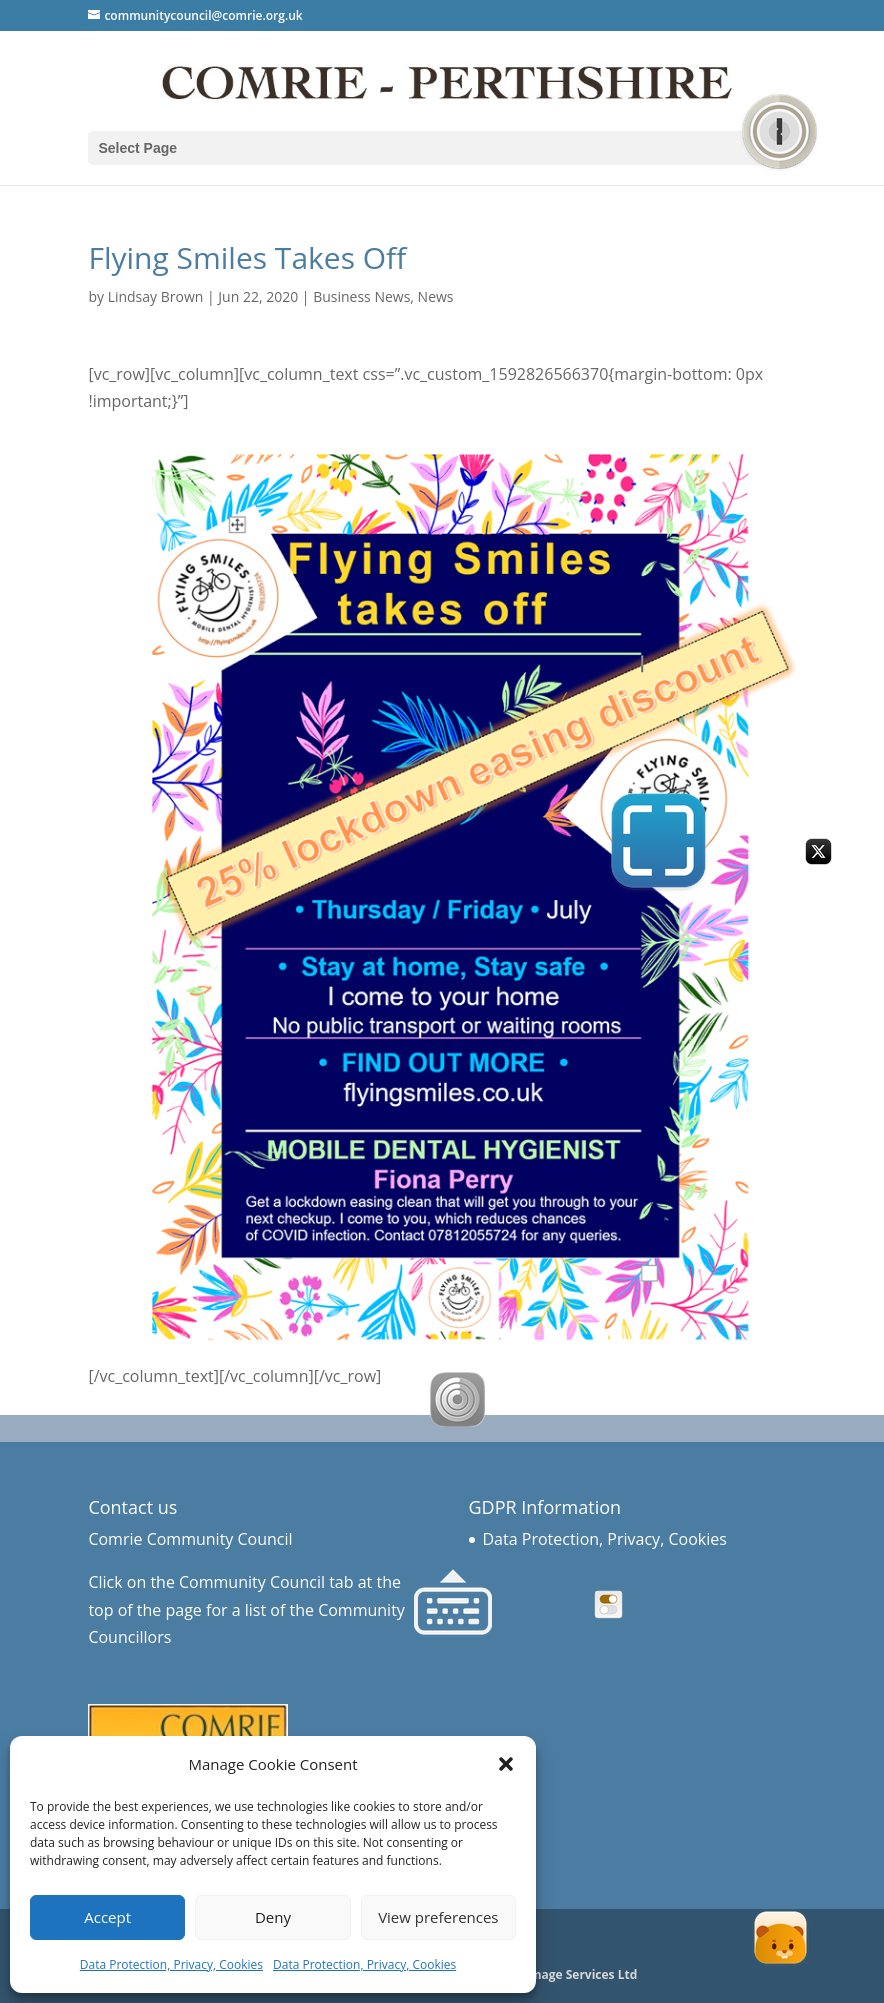 Image resolution: width=884 pixels, height=2003 pixels. I want to click on configure hot corners settings, so click(658, 840).